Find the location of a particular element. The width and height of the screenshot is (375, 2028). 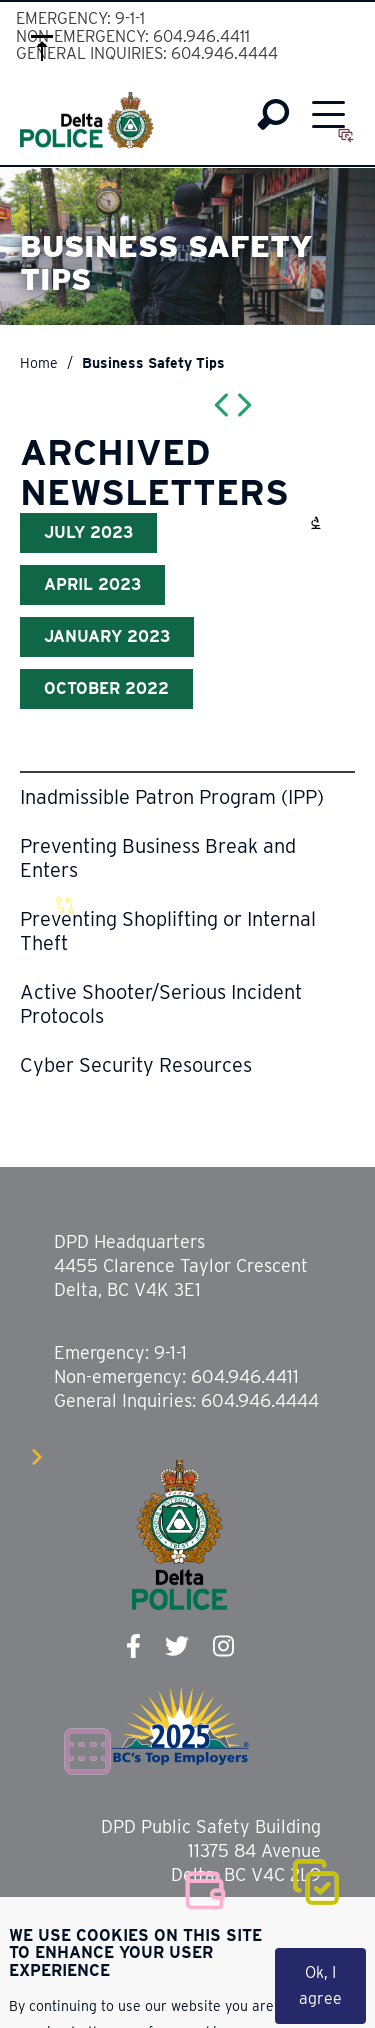

navigate to the next item or page is located at coordinates (37, 1457).